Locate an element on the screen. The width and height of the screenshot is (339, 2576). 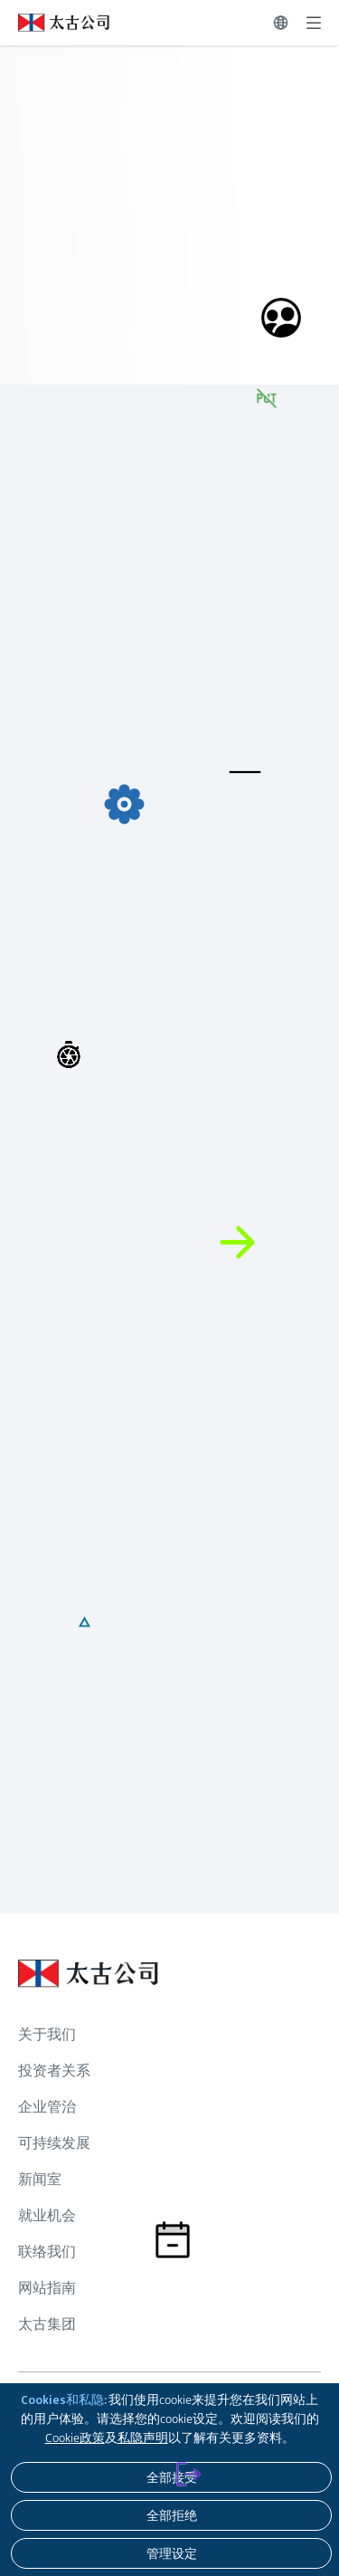
indicates HTTP PUT request is disabled is located at coordinates (267, 398).